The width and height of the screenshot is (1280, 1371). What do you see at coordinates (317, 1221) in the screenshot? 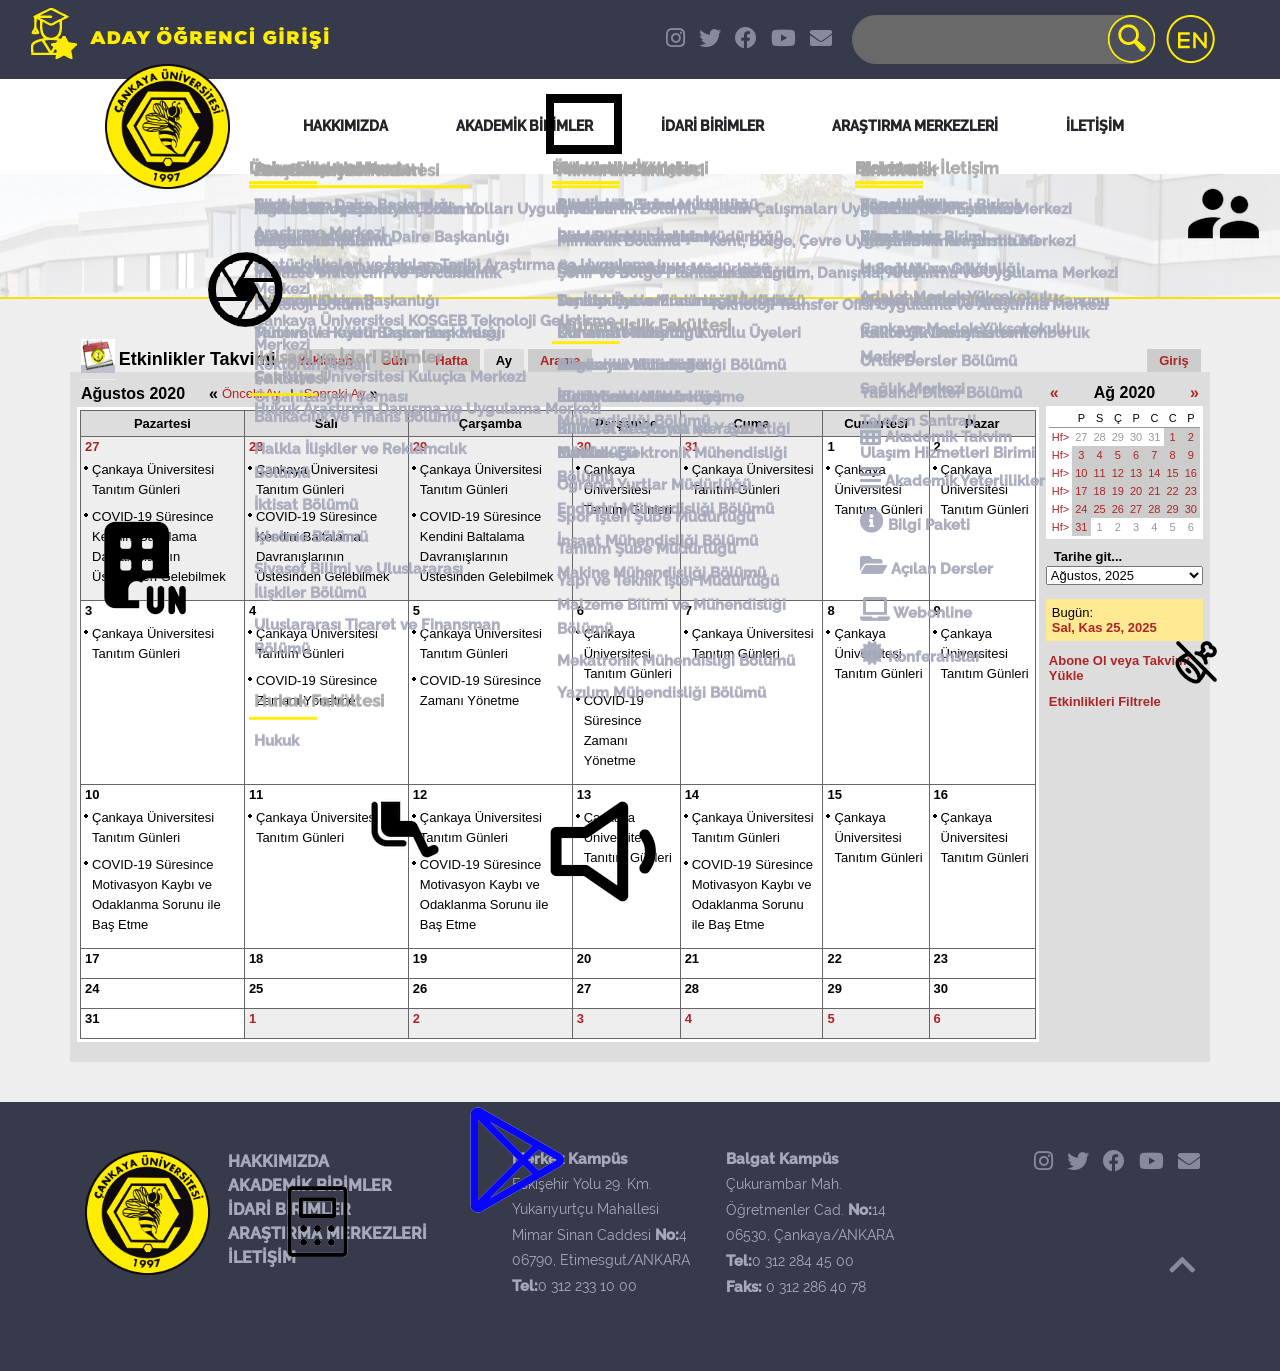
I see `open calculator app` at bounding box center [317, 1221].